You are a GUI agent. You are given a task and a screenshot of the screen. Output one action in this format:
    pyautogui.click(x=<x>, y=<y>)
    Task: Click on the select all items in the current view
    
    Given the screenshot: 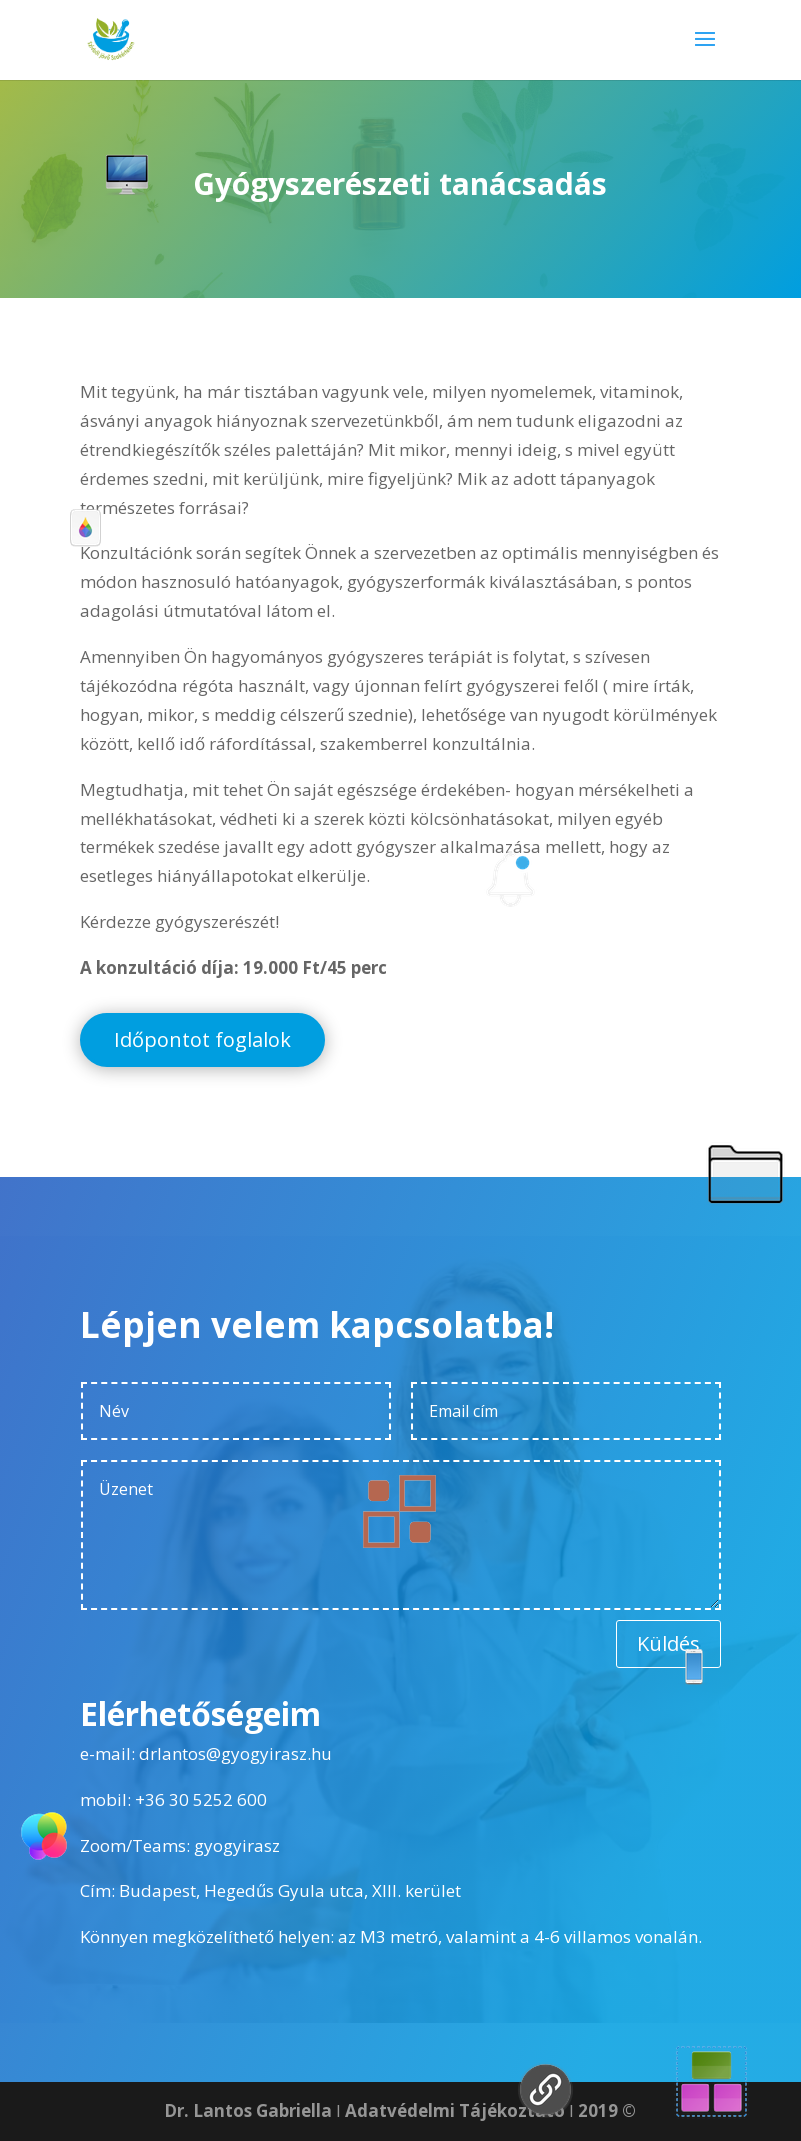 What is the action you would take?
    pyautogui.click(x=711, y=2081)
    